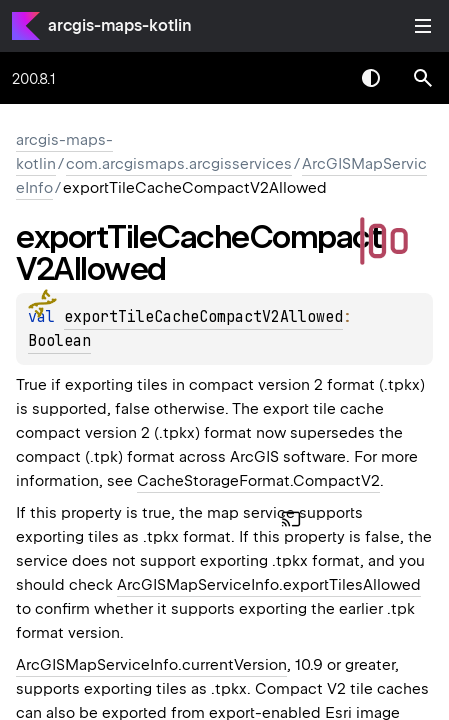 The height and width of the screenshot is (720, 449). What do you see at coordinates (42, 303) in the screenshot?
I see `access genetic or DNA-related information` at bounding box center [42, 303].